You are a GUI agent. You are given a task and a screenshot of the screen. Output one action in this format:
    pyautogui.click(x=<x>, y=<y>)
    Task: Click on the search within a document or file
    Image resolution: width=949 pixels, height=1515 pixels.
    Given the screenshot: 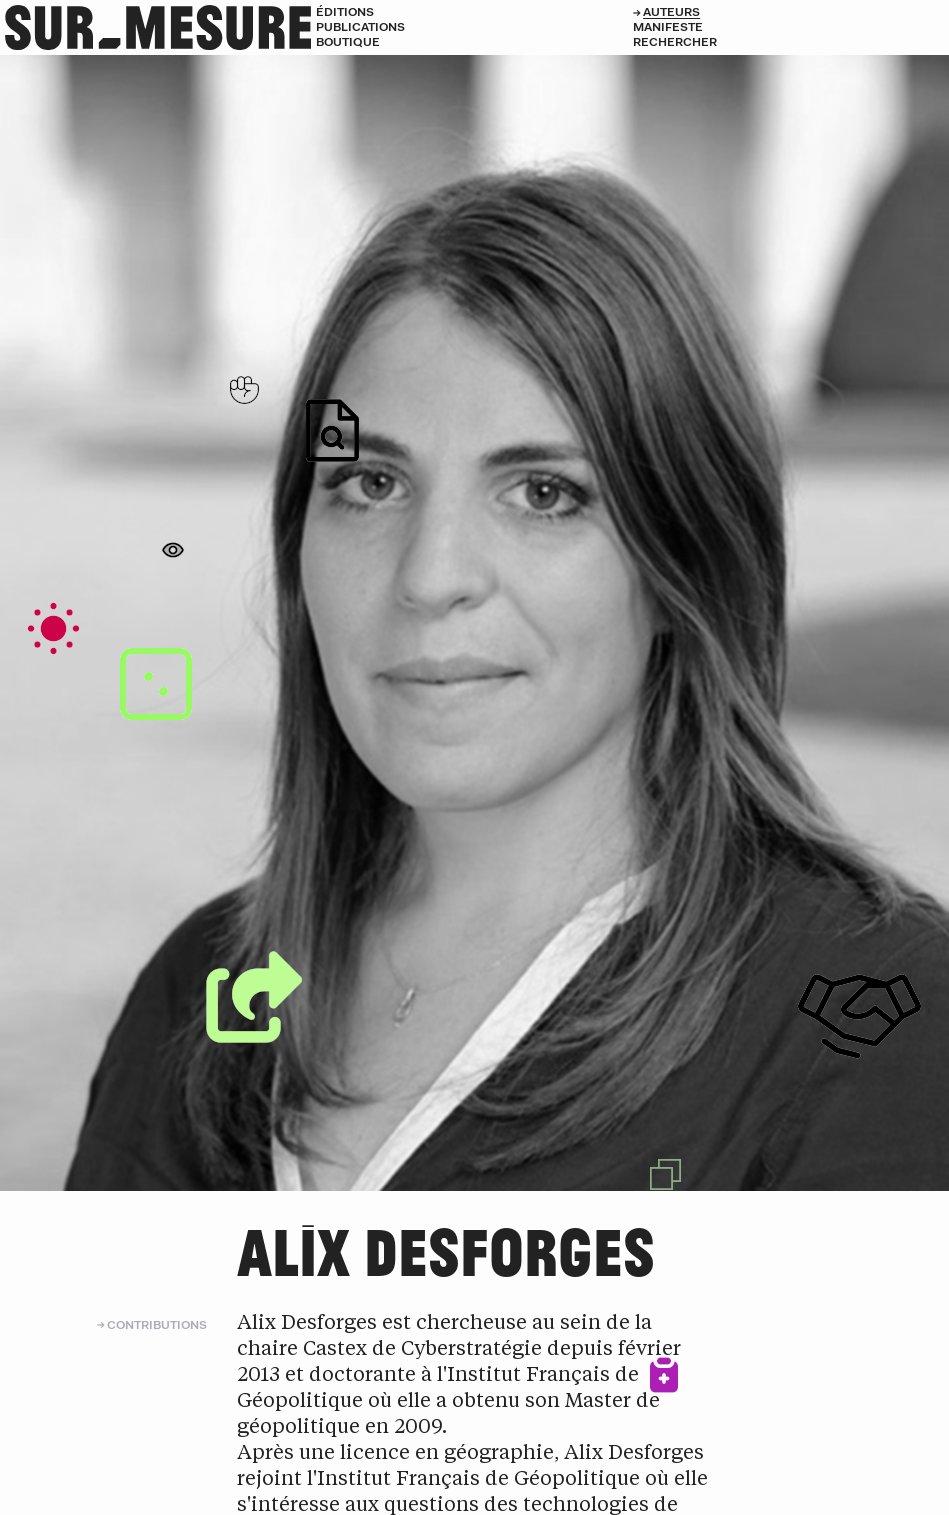 What is the action you would take?
    pyautogui.click(x=332, y=430)
    